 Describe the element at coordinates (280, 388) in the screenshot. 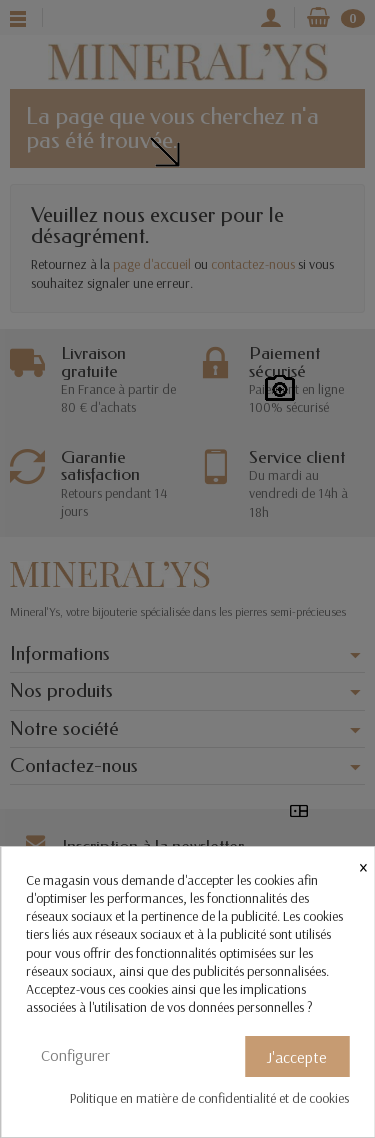

I see `enhance or improve photo quality` at that location.